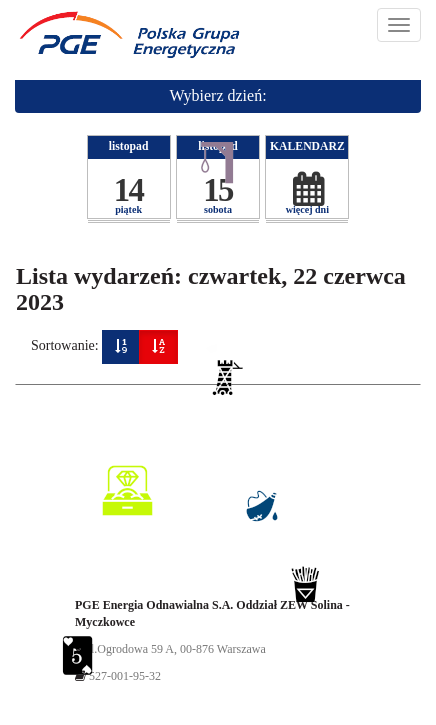  Describe the element at coordinates (216, 162) in the screenshot. I see `hangman game or word guessing puzzle` at that location.